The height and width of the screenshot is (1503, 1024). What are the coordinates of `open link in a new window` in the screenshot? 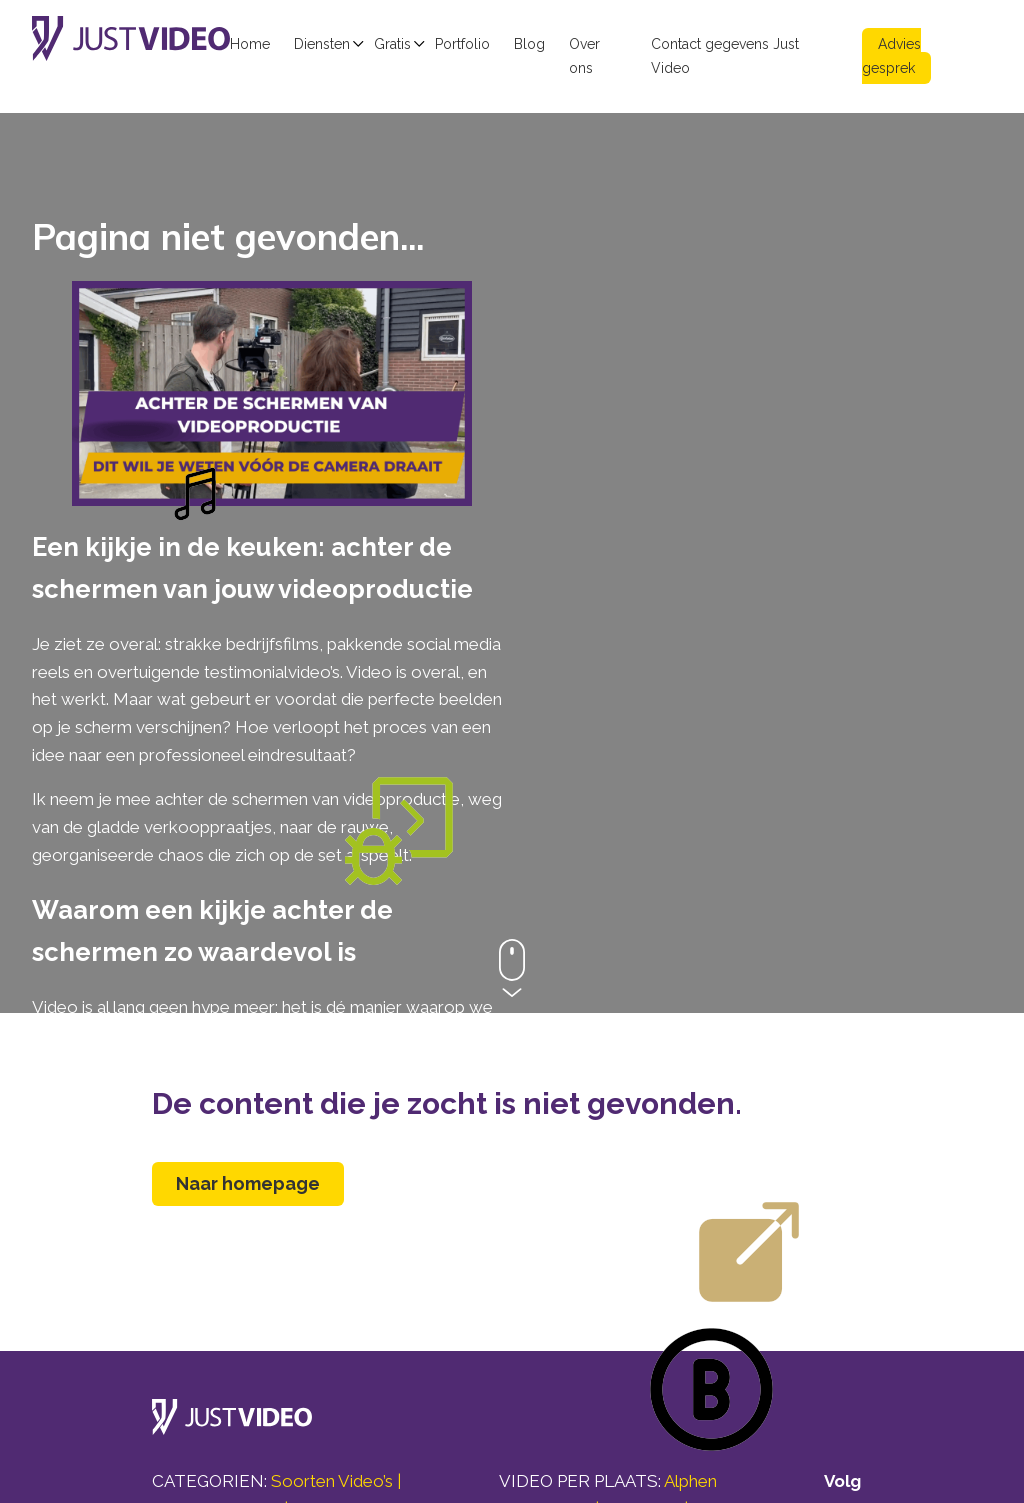 It's located at (749, 1252).